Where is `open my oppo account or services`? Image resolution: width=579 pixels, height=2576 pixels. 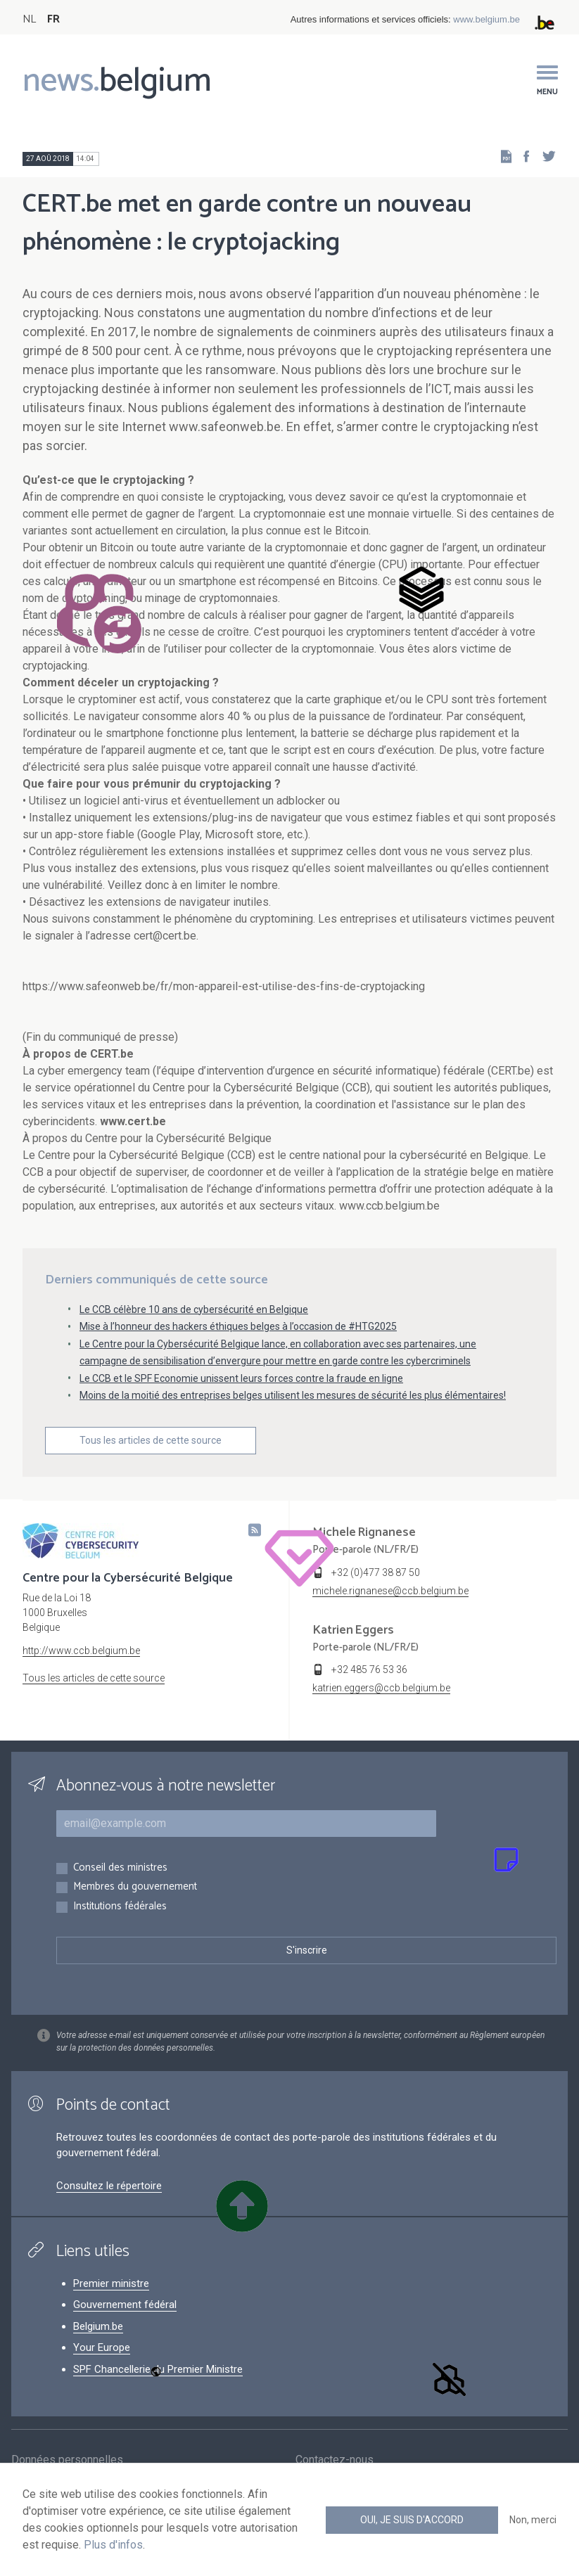 open my oppo account or services is located at coordinates (299, 1555).